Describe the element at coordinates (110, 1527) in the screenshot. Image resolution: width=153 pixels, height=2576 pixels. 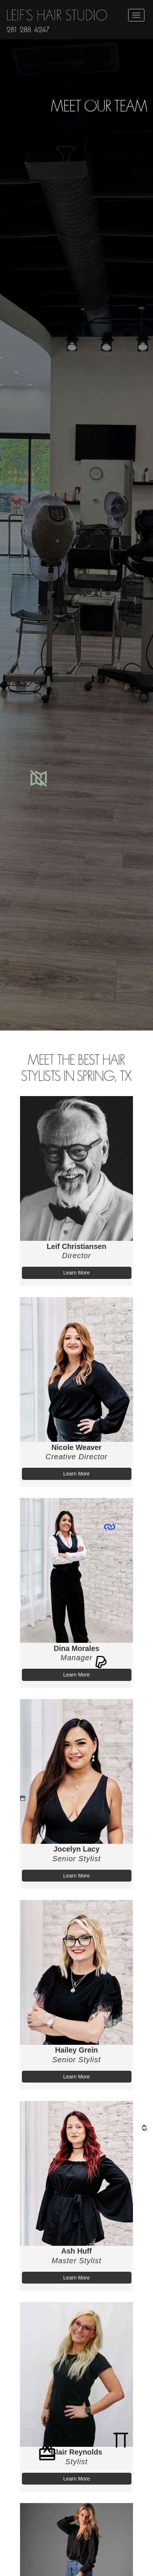
I see `copy or share a link` at that location.